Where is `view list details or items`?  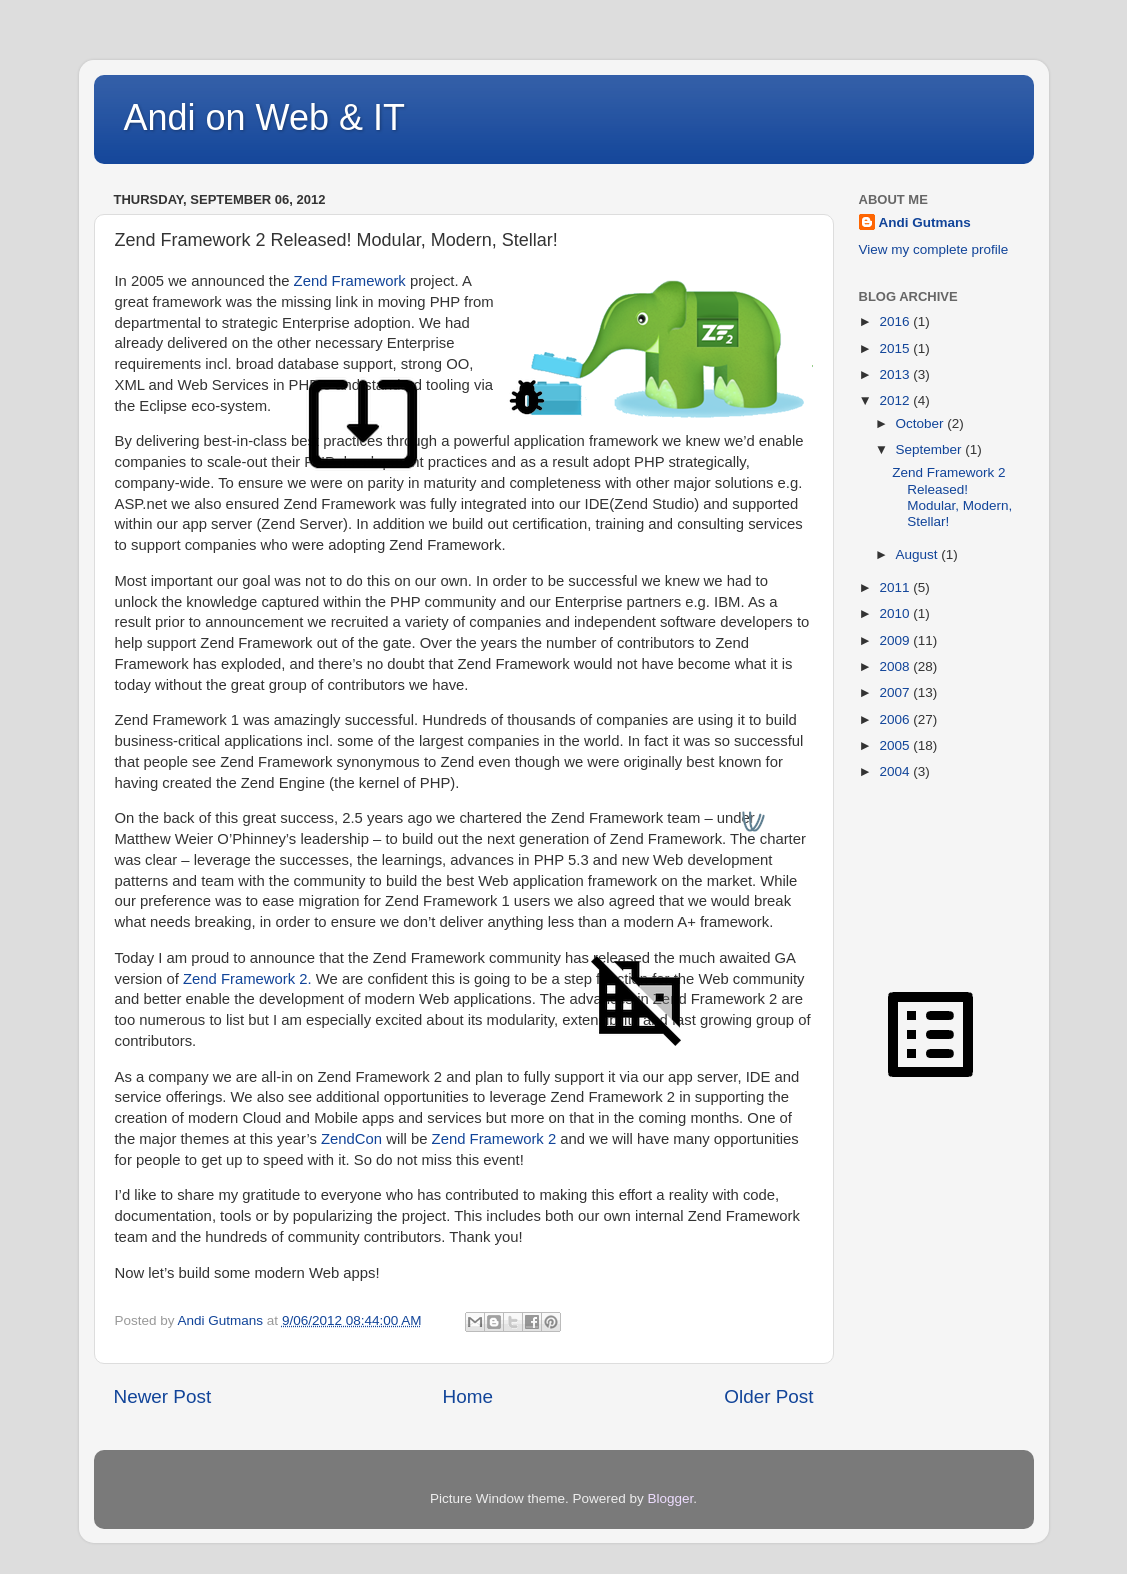 view list details or items is located at coordinates (930, 1034).